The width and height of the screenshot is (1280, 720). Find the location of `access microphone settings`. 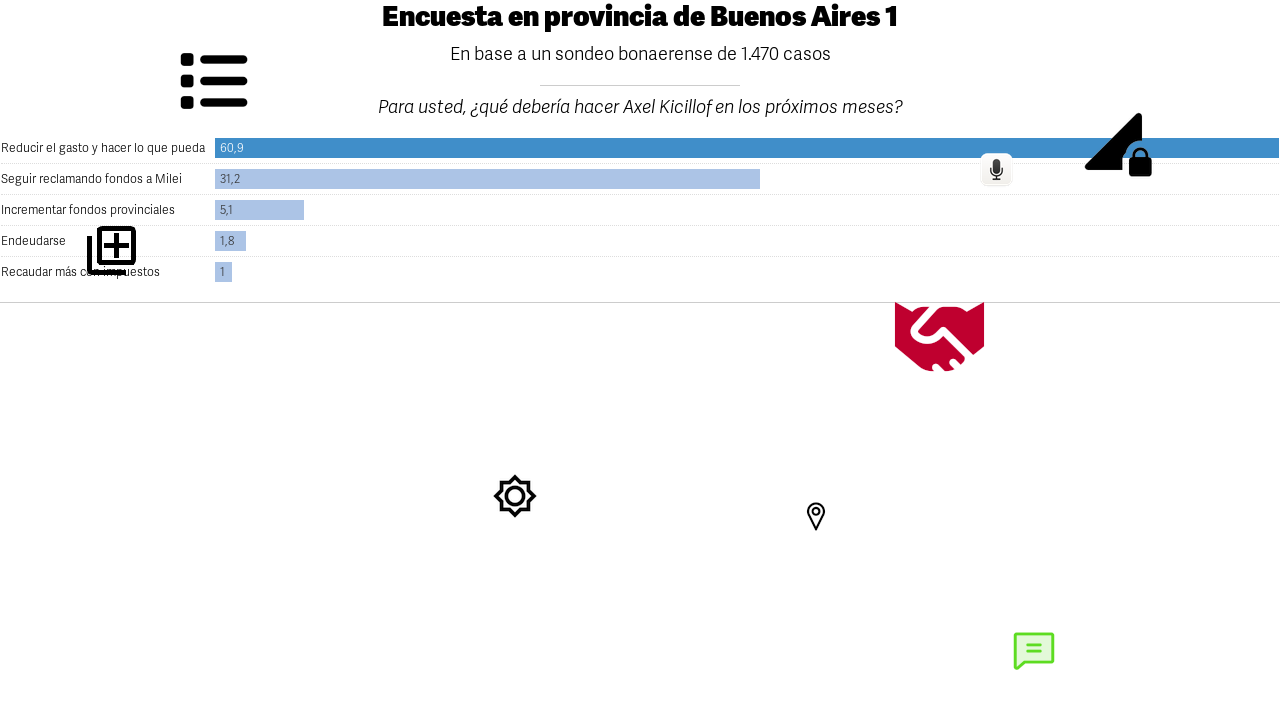

access microphone settings is located at coordinates (996, 169).